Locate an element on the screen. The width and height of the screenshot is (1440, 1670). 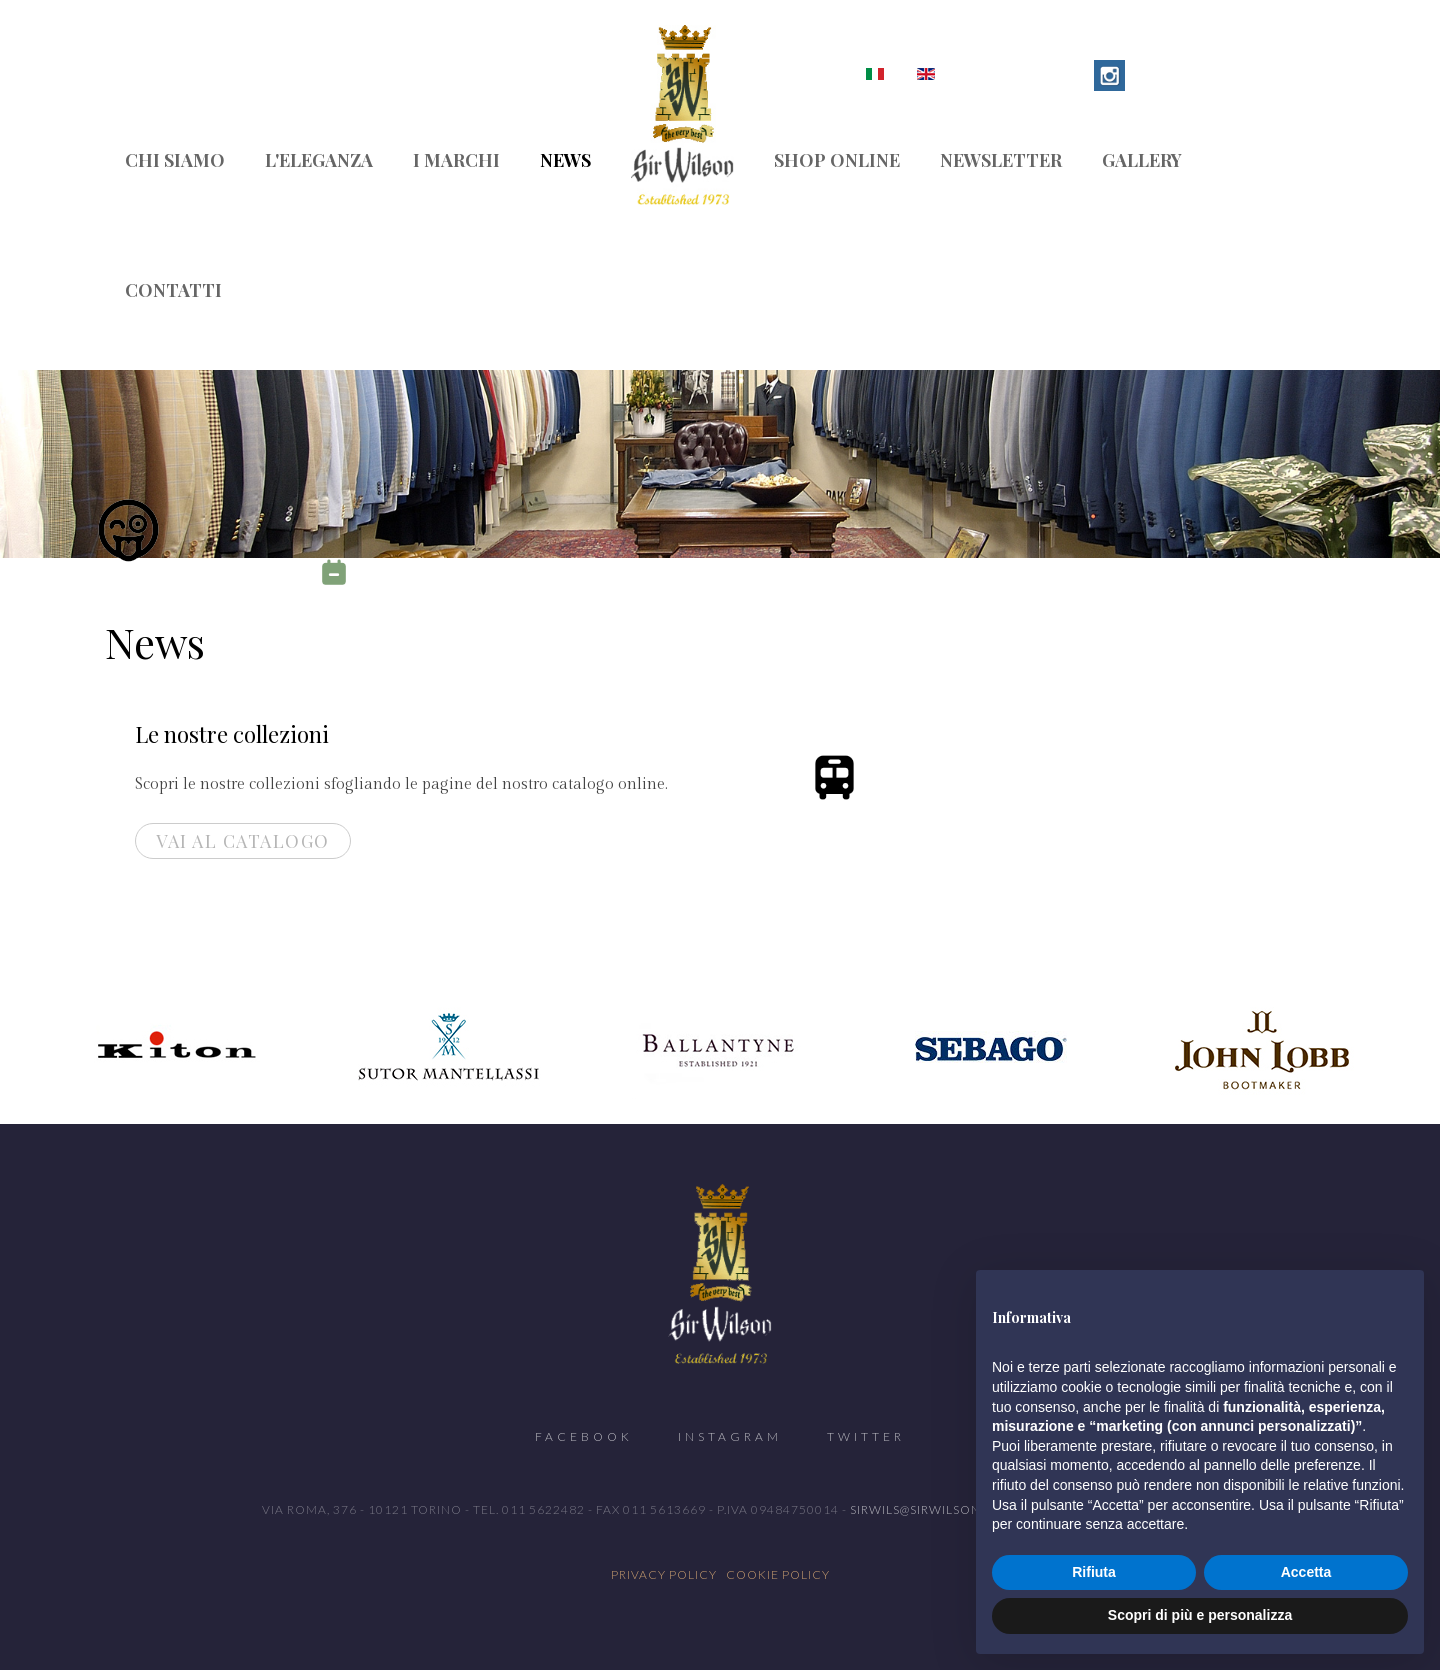
view bus routes or schedules is located at coordinates (834, 777).